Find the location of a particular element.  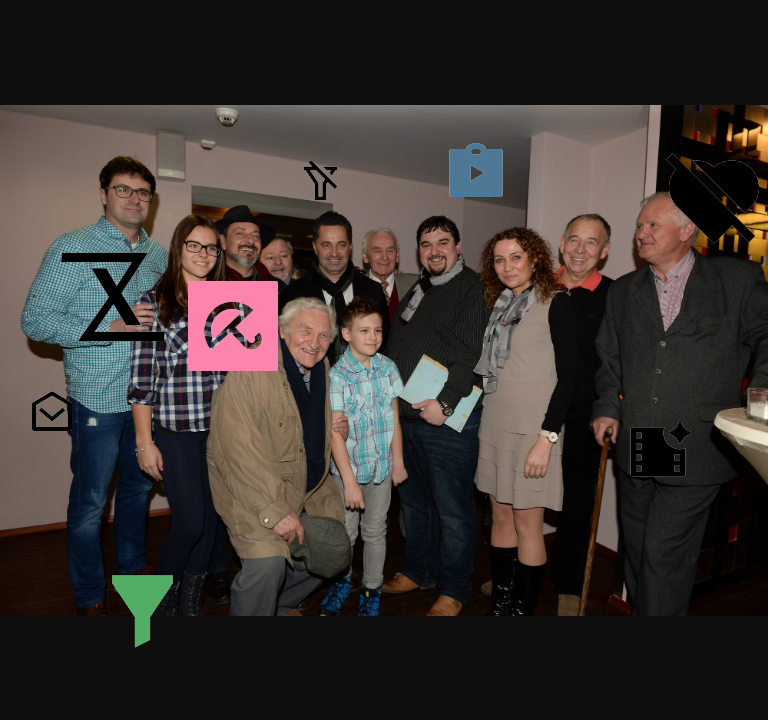

view an opened email message is located at coordinates (52, 413).